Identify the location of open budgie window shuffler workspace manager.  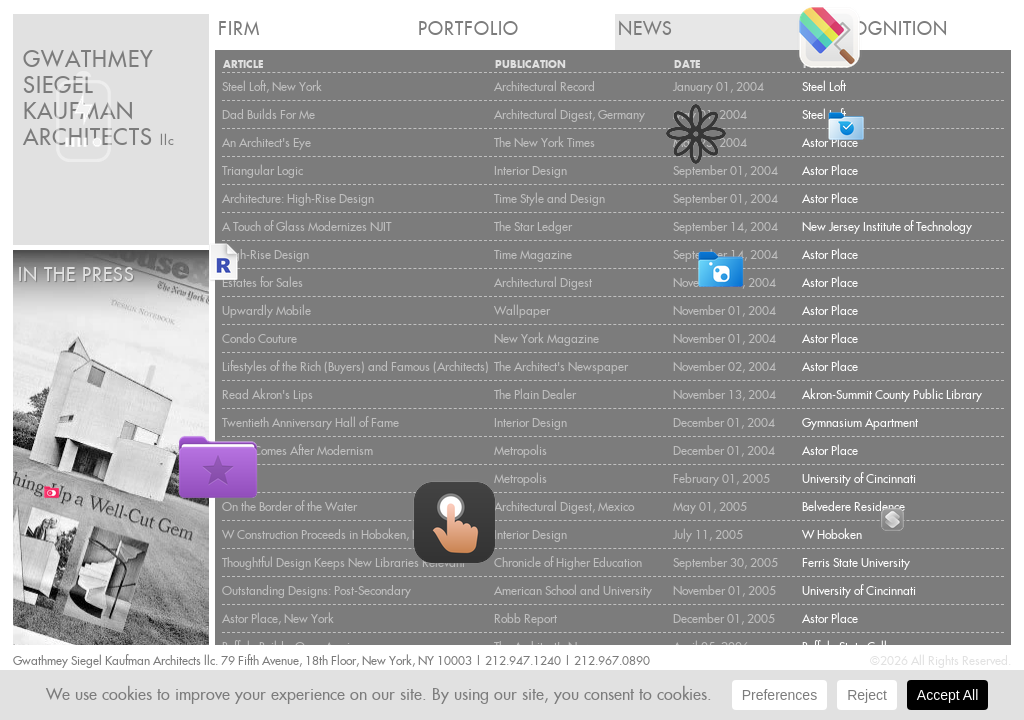
(696, 134).